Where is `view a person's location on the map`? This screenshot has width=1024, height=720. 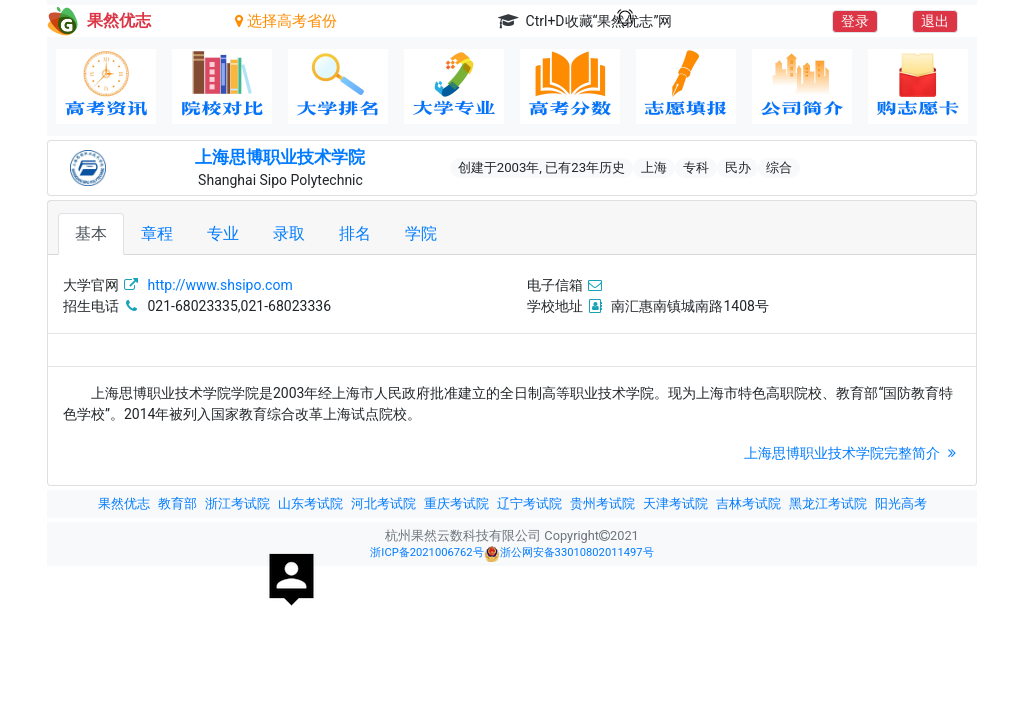 view a person's location on the map is located at coordinates (291, 578).